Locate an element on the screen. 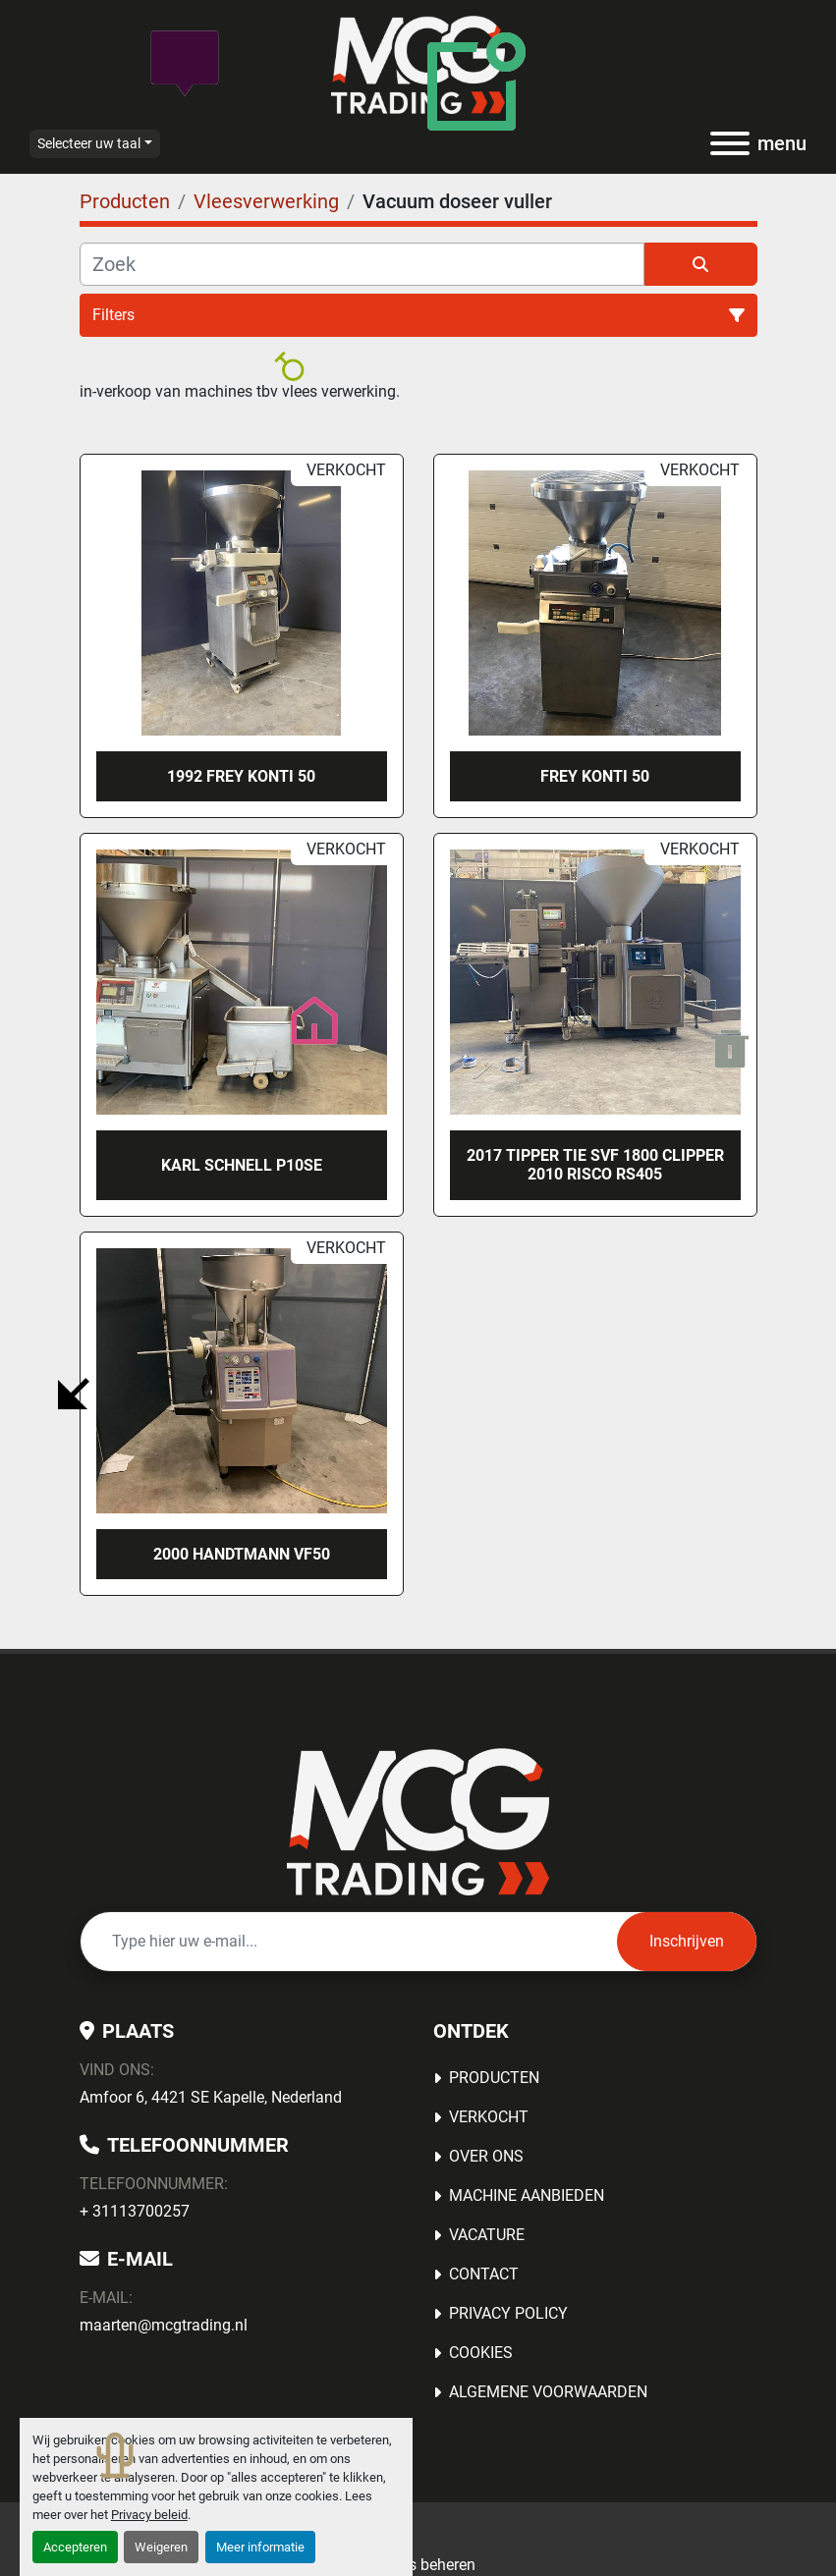 This screenshot has height=2576, width=836. delete selected item is located at coordinates (730, 1049).